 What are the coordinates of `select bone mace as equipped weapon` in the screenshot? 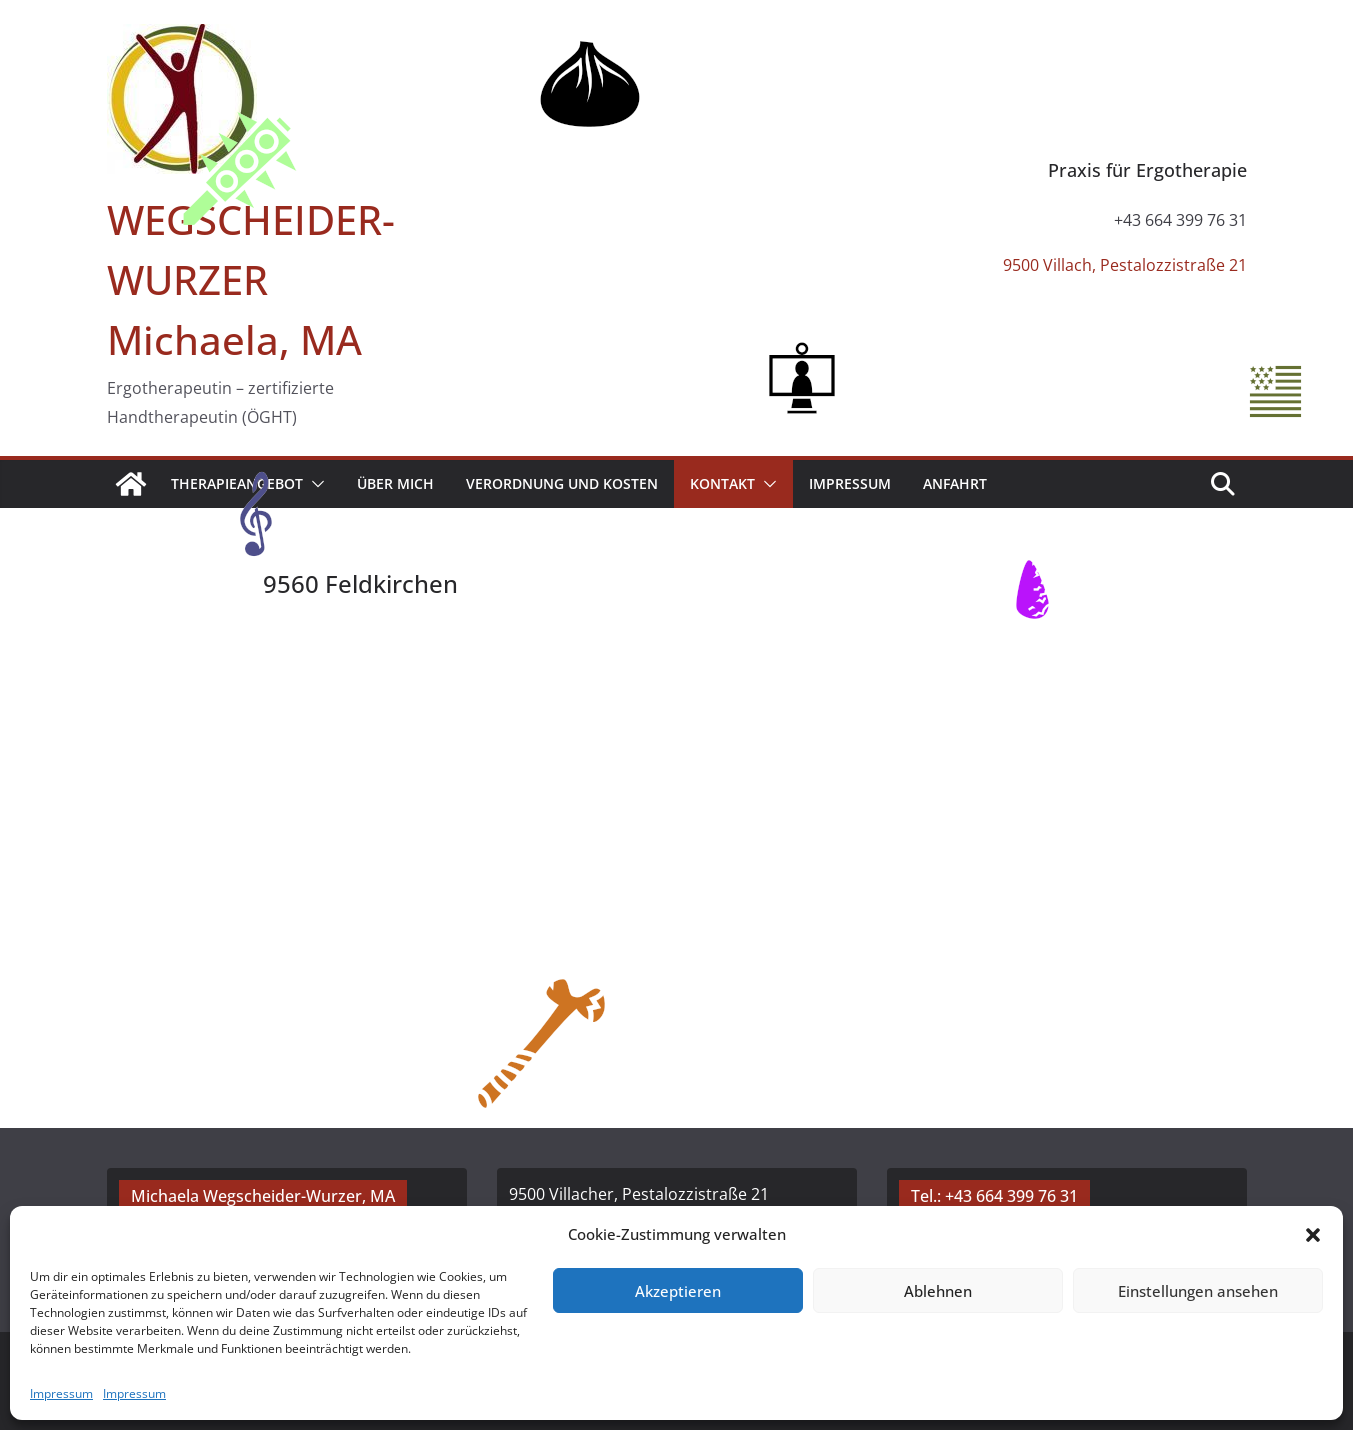 It's located at (541, 1043).